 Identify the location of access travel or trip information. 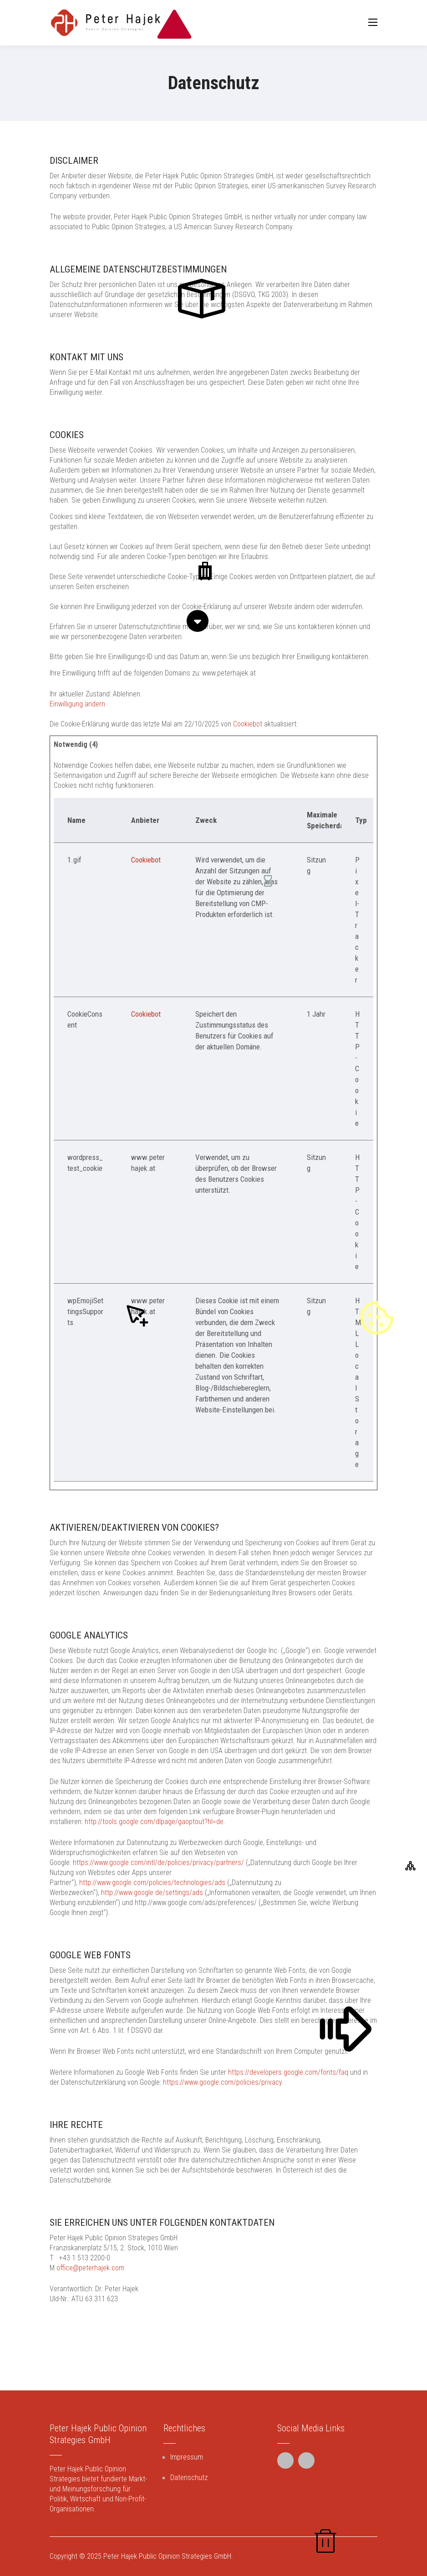
(205, 571).